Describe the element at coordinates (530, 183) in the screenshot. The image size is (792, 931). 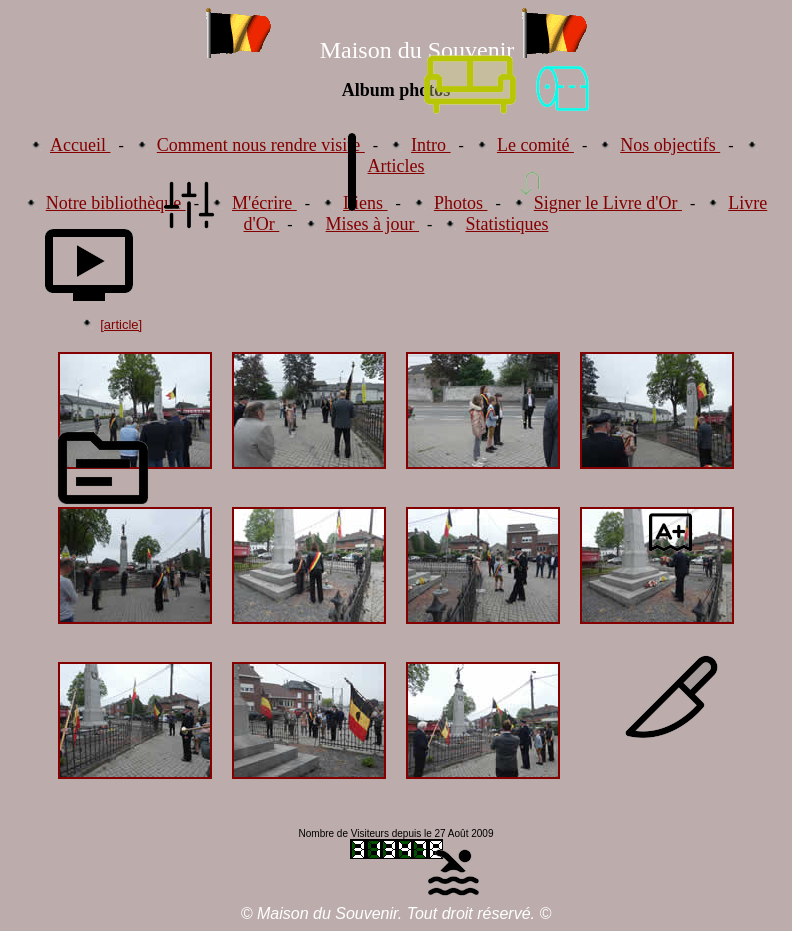
I see `undo or reverse last action` at that location.